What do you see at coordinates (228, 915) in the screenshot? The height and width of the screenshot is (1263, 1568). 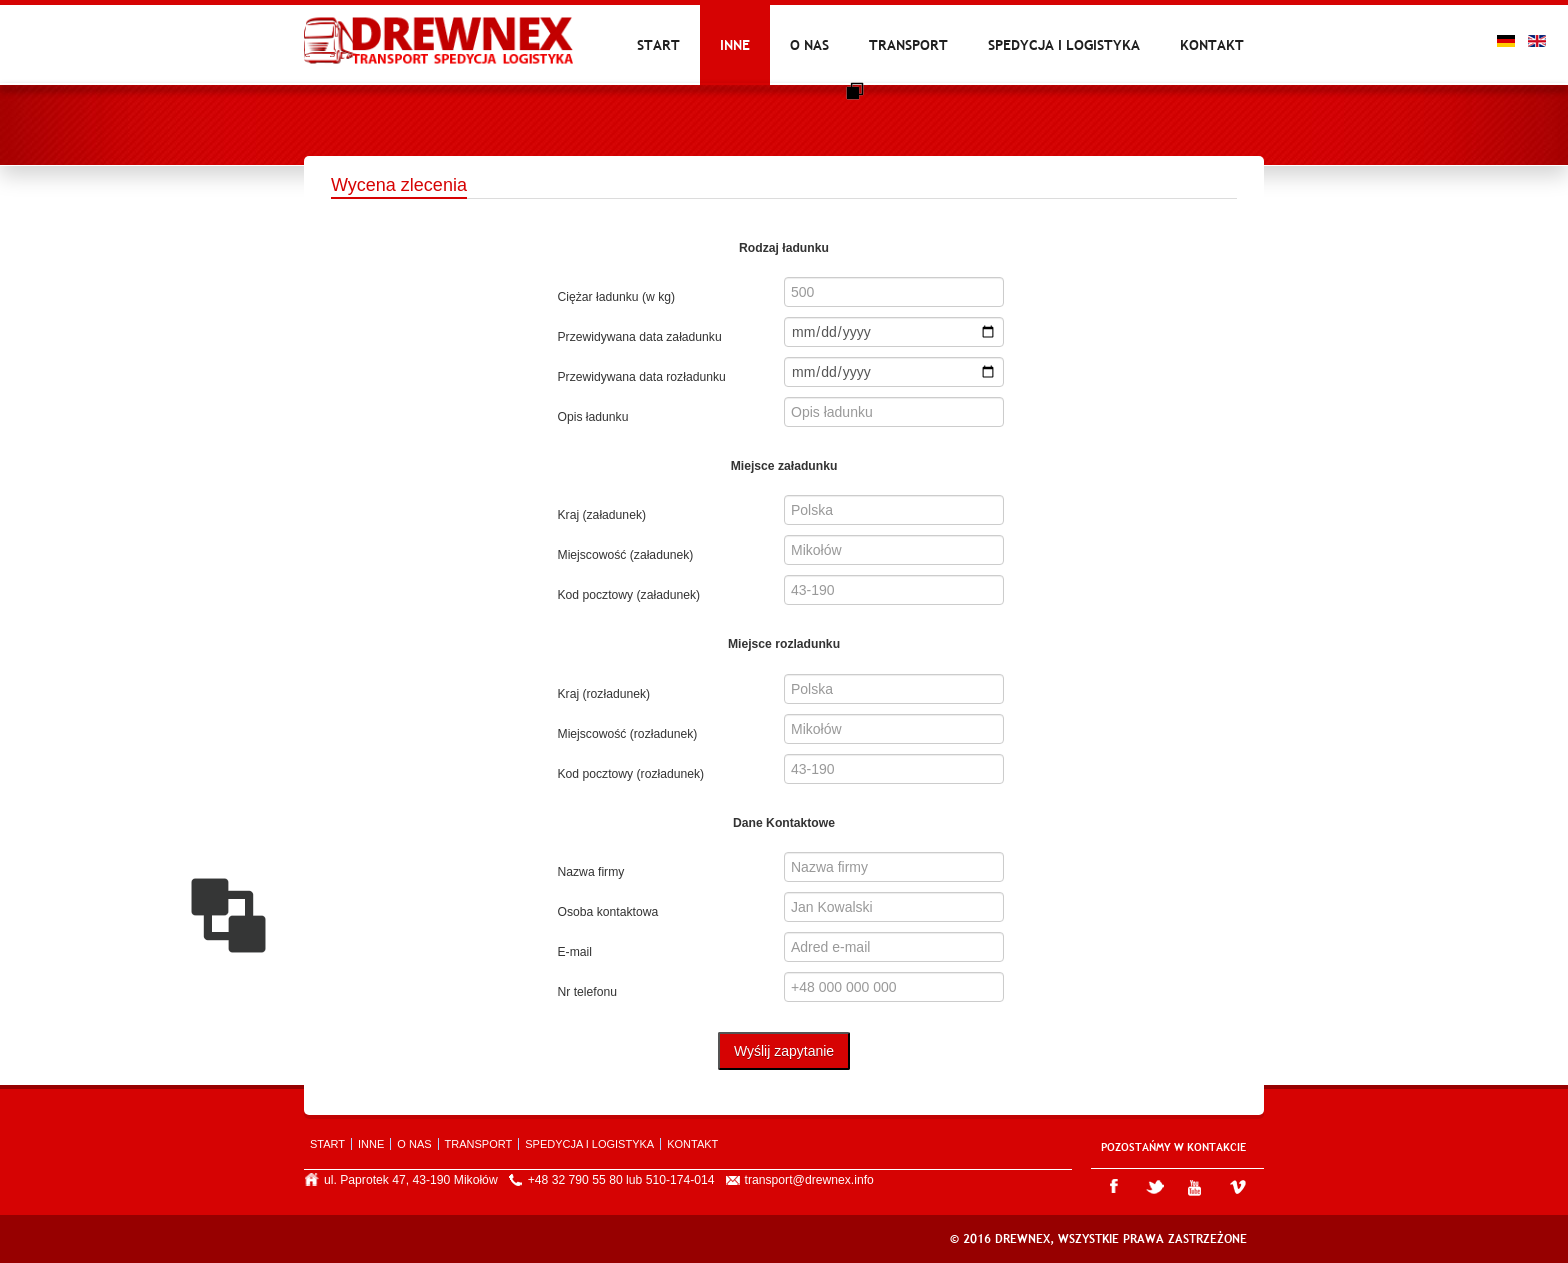 I see `send selected object to back of layer stack` at bounding box center [228, 915].